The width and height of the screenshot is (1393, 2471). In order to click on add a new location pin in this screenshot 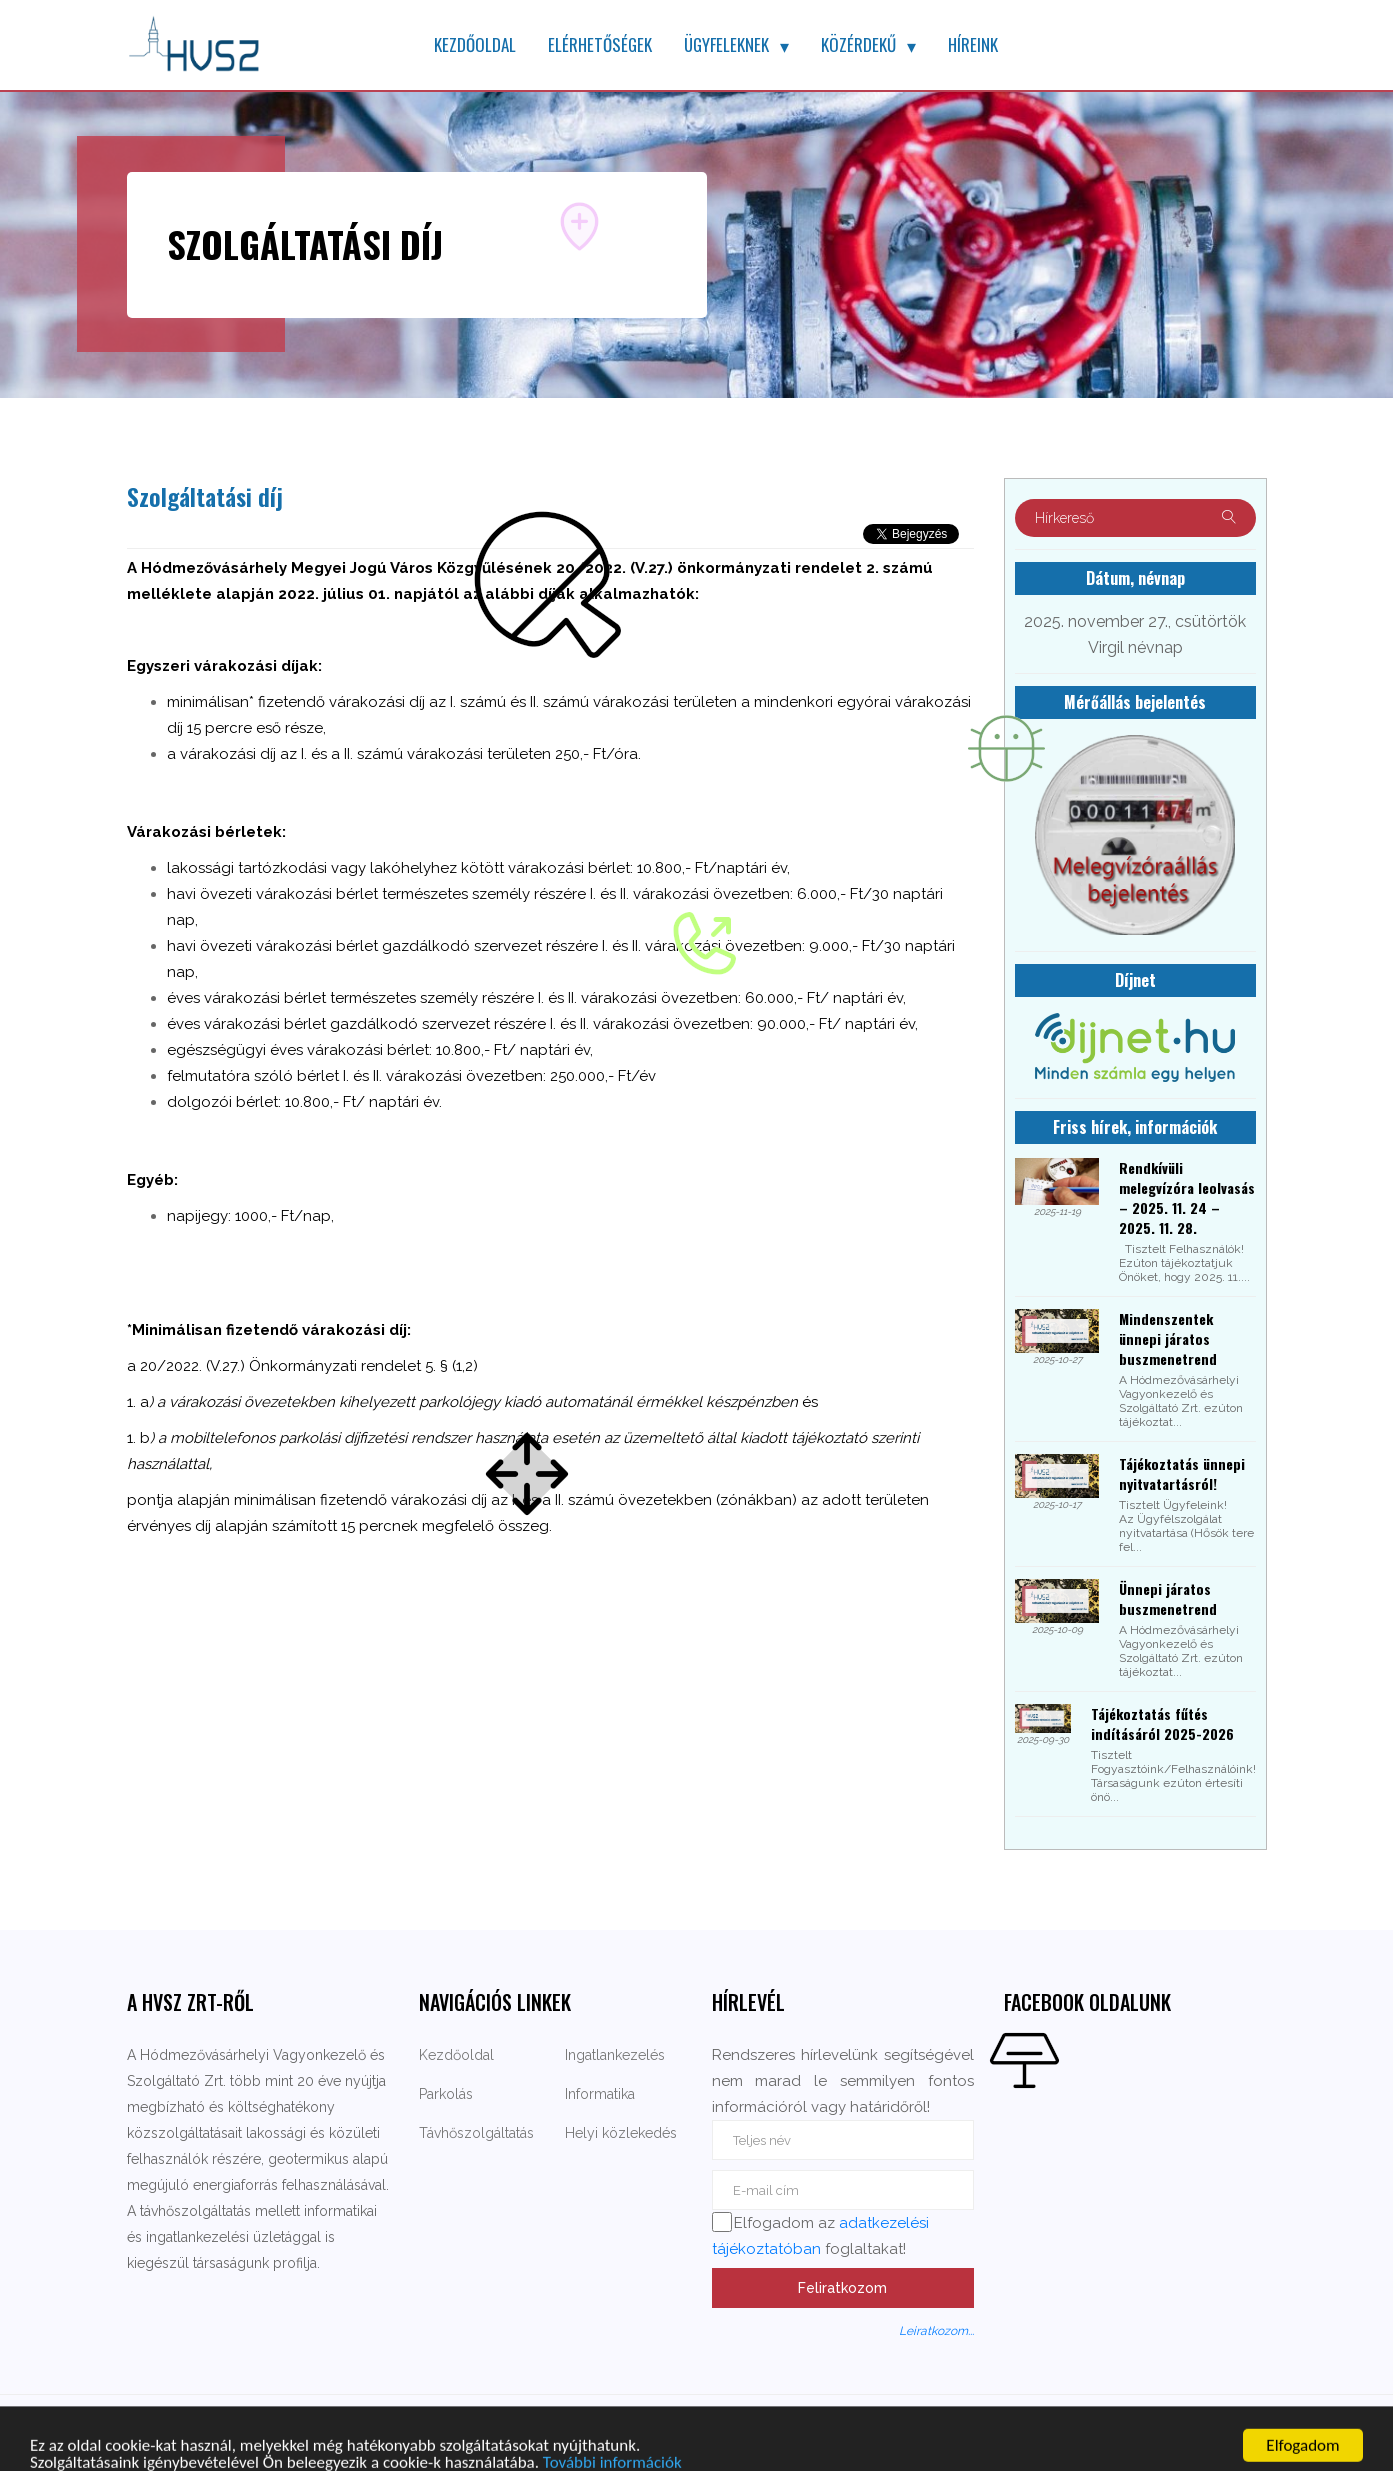, I will do `click(579, 226)`.